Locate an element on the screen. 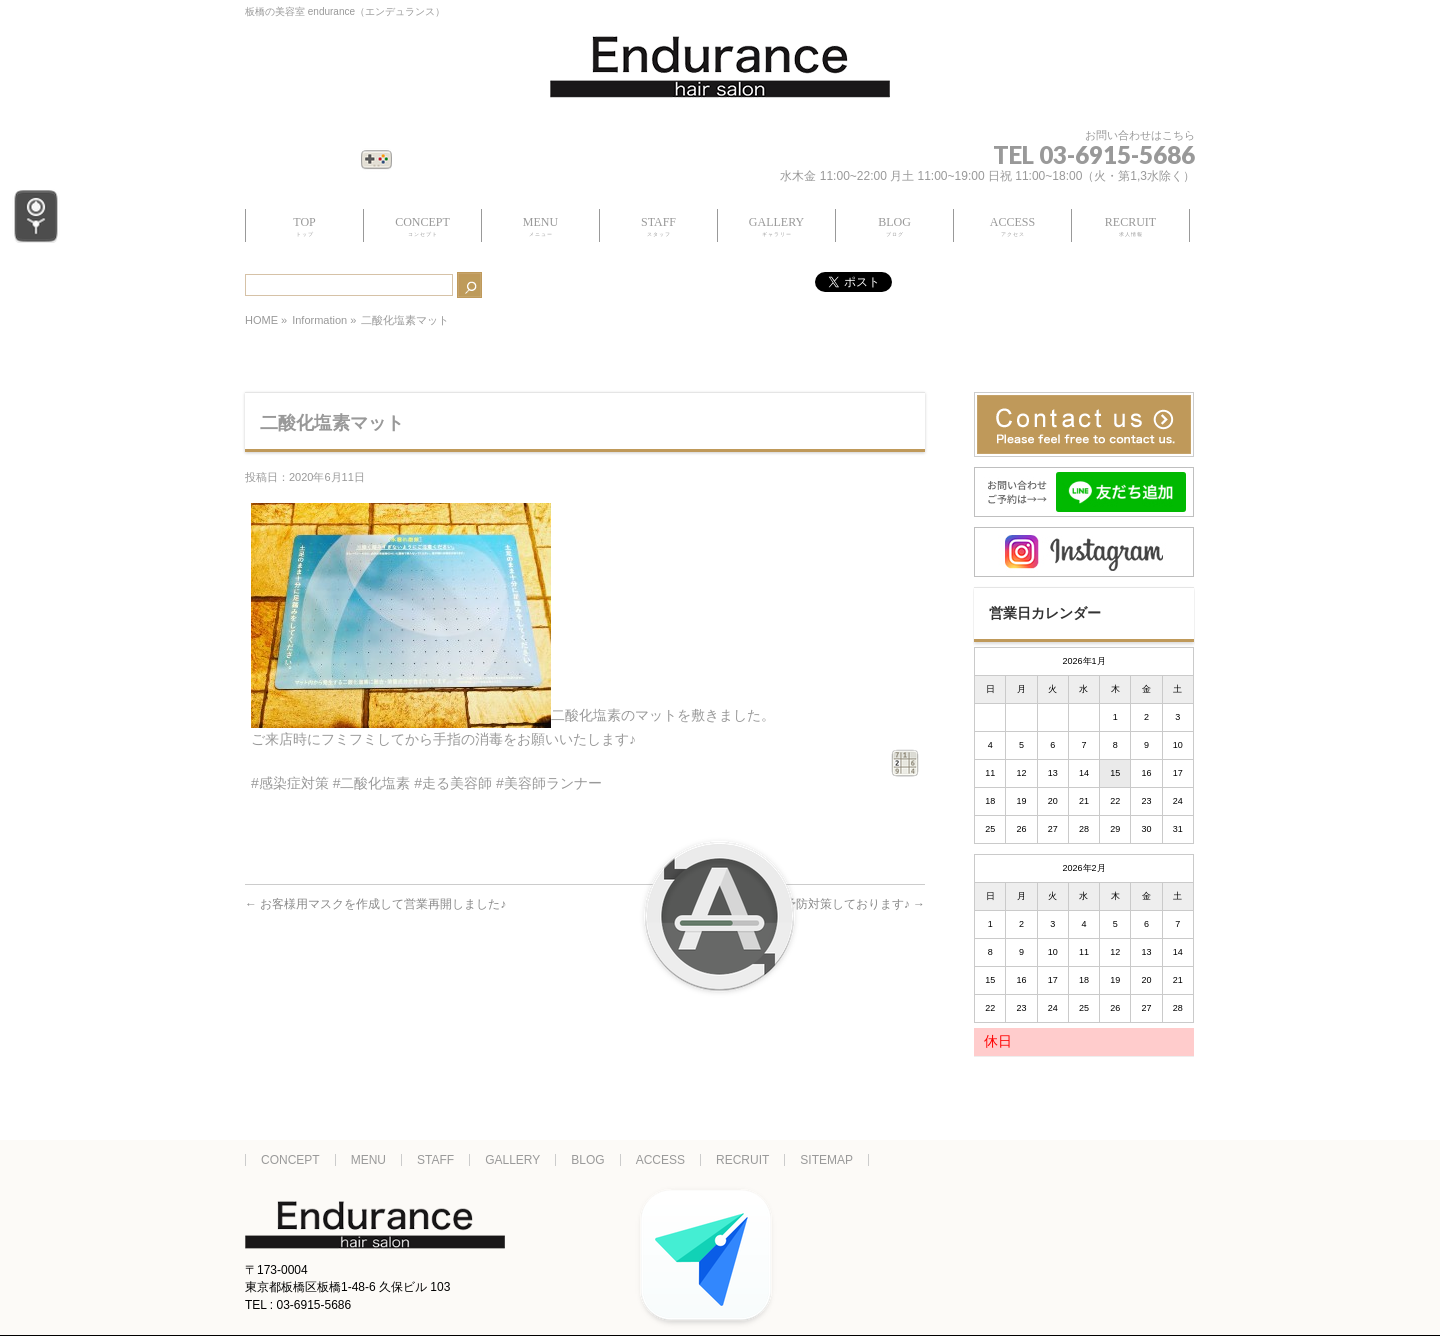 This screenshot has width=1440, height=1336. open the sudoku puzzle game is located at coordinates (905, 763).